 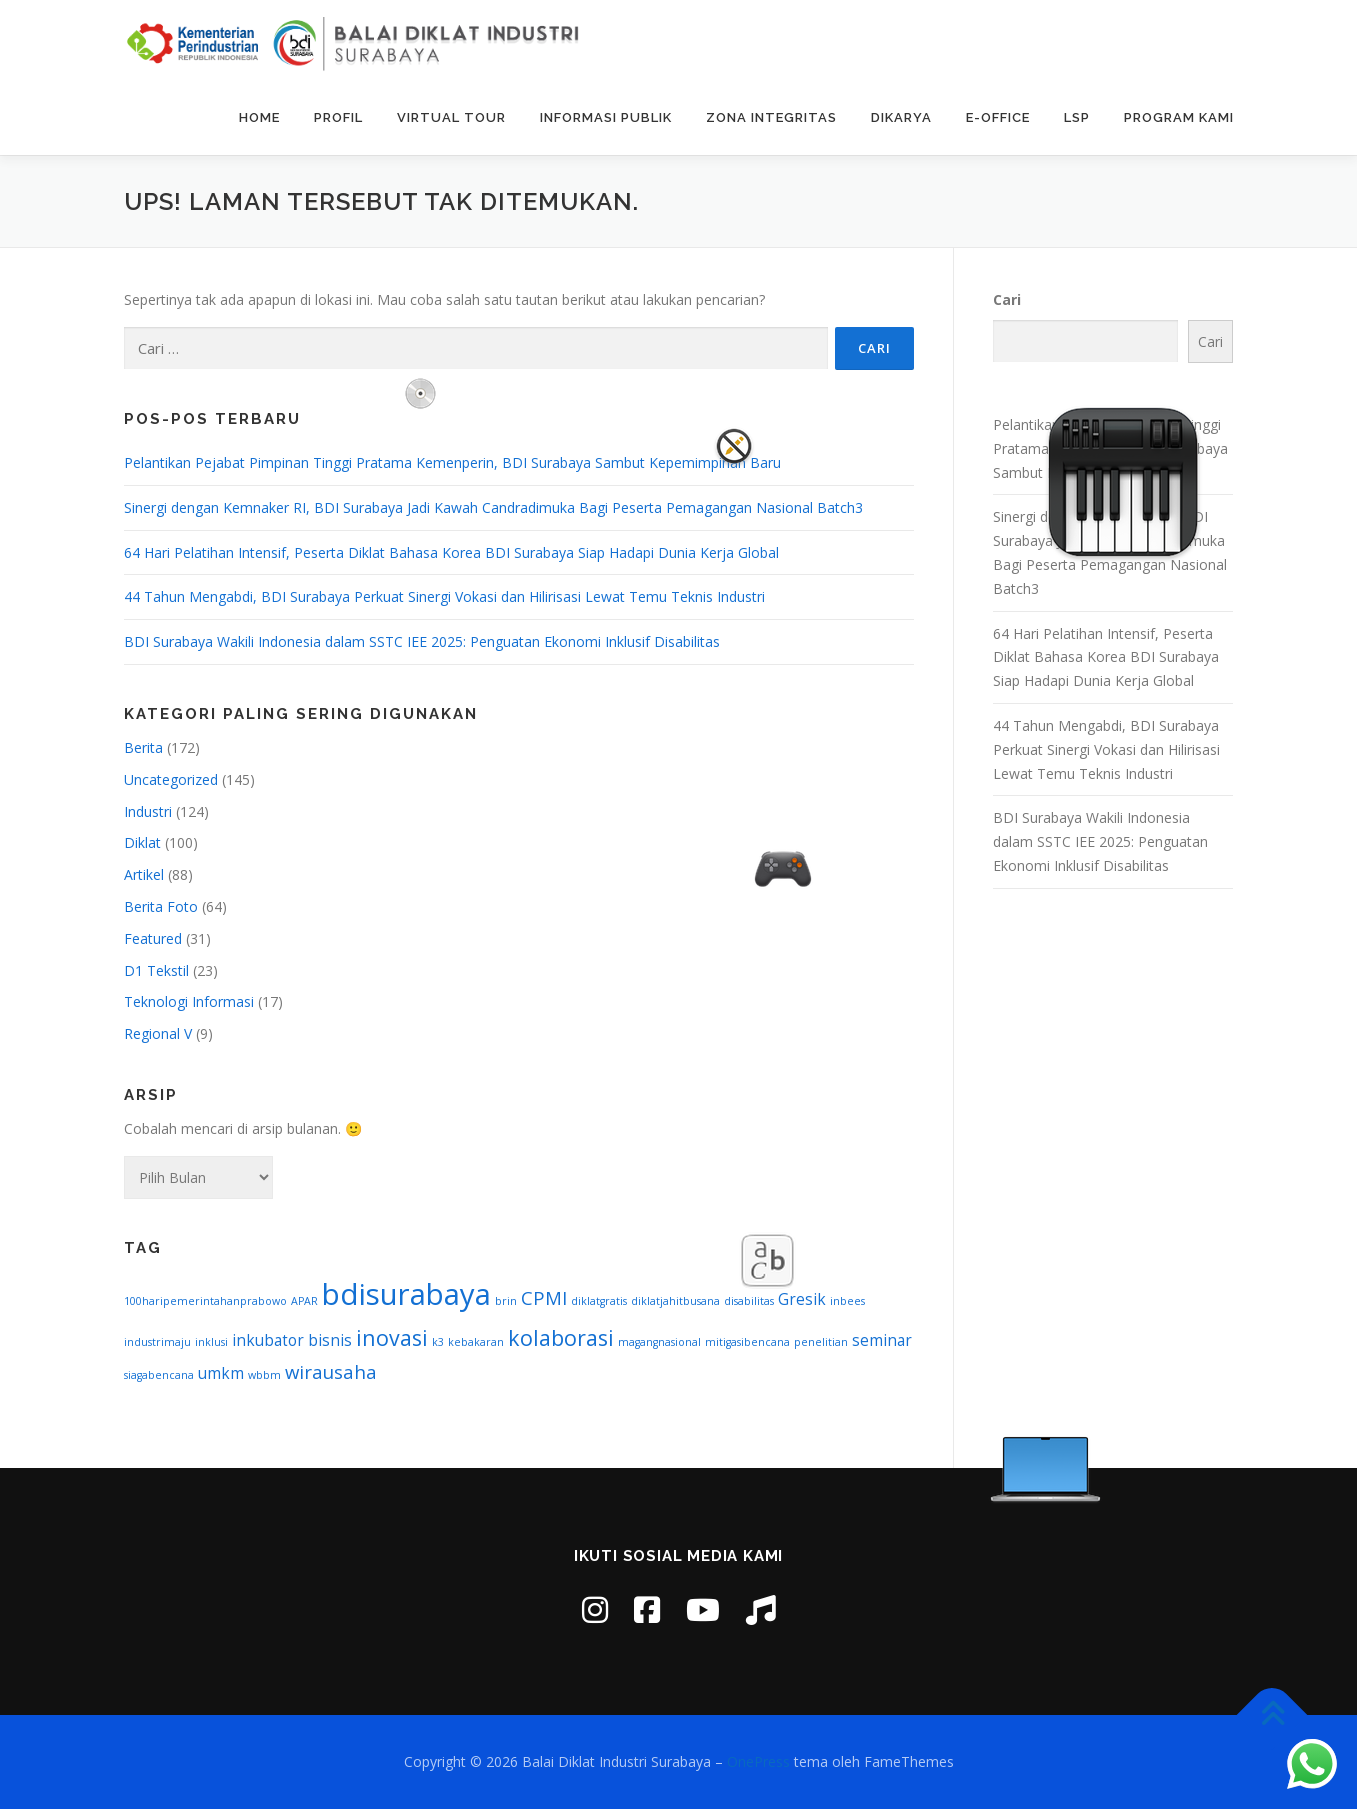 I want to click on open the font viewer application, so click(x=767, y=1260).